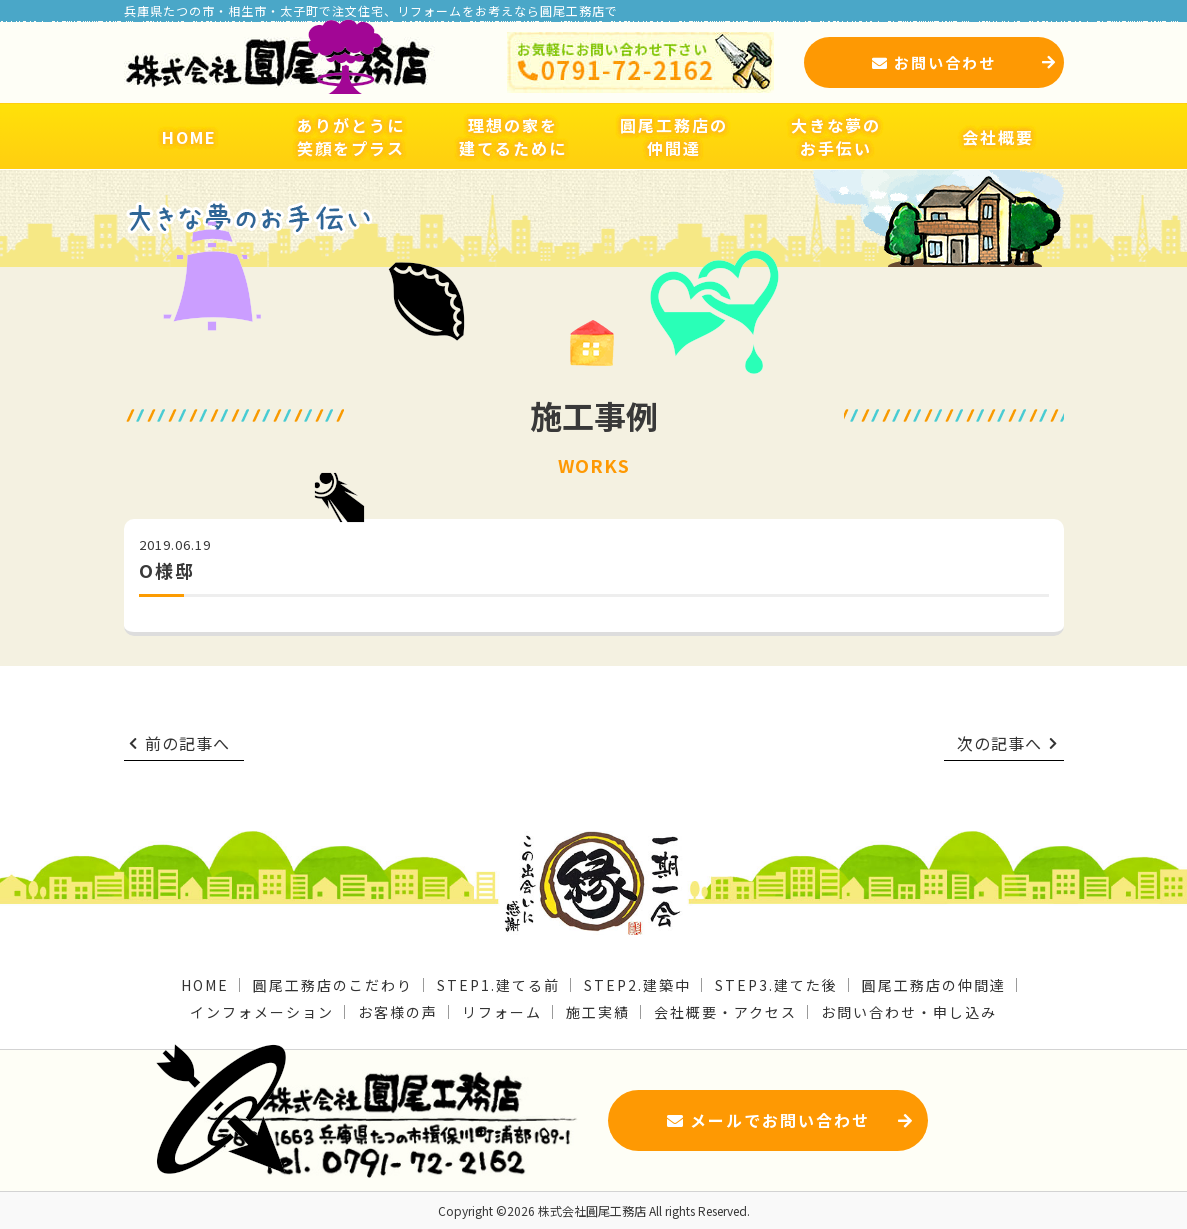 The width and height of the screenshot is (1187, 1229). I want to click on launch or throw a bowling ball in gameplay, so click(339, 497).